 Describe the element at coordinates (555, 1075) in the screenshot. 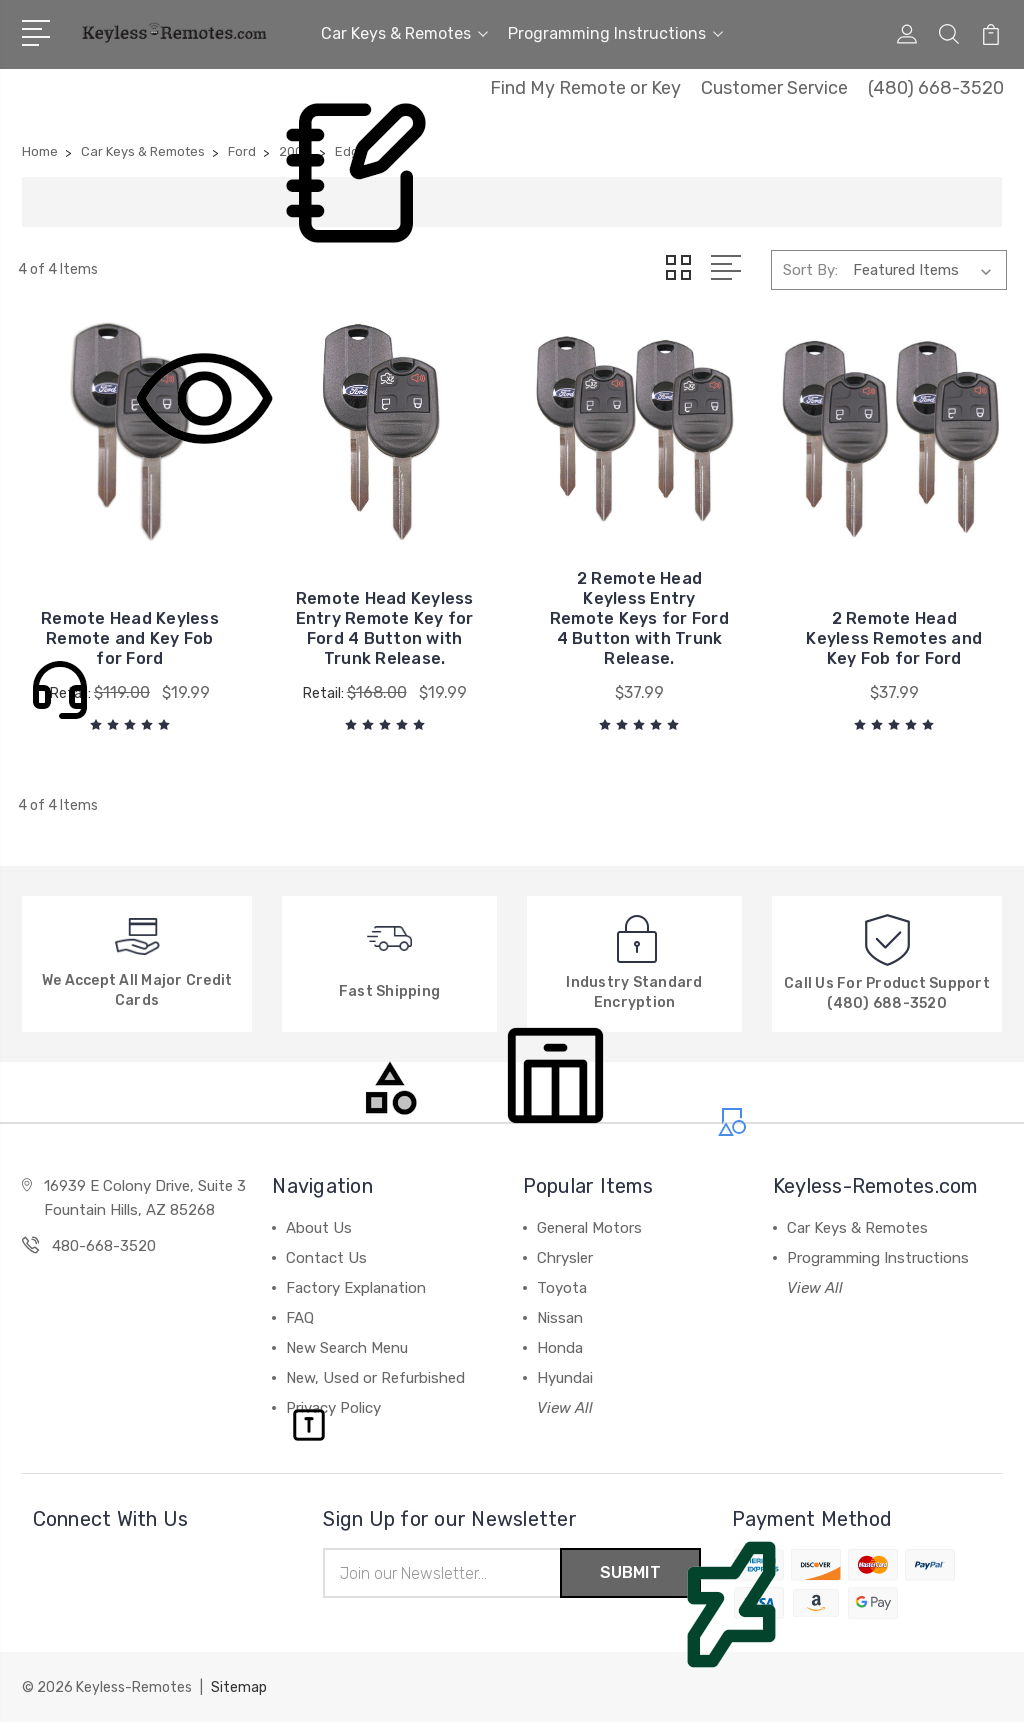

I see `indicates elevator access nearby` at that location.